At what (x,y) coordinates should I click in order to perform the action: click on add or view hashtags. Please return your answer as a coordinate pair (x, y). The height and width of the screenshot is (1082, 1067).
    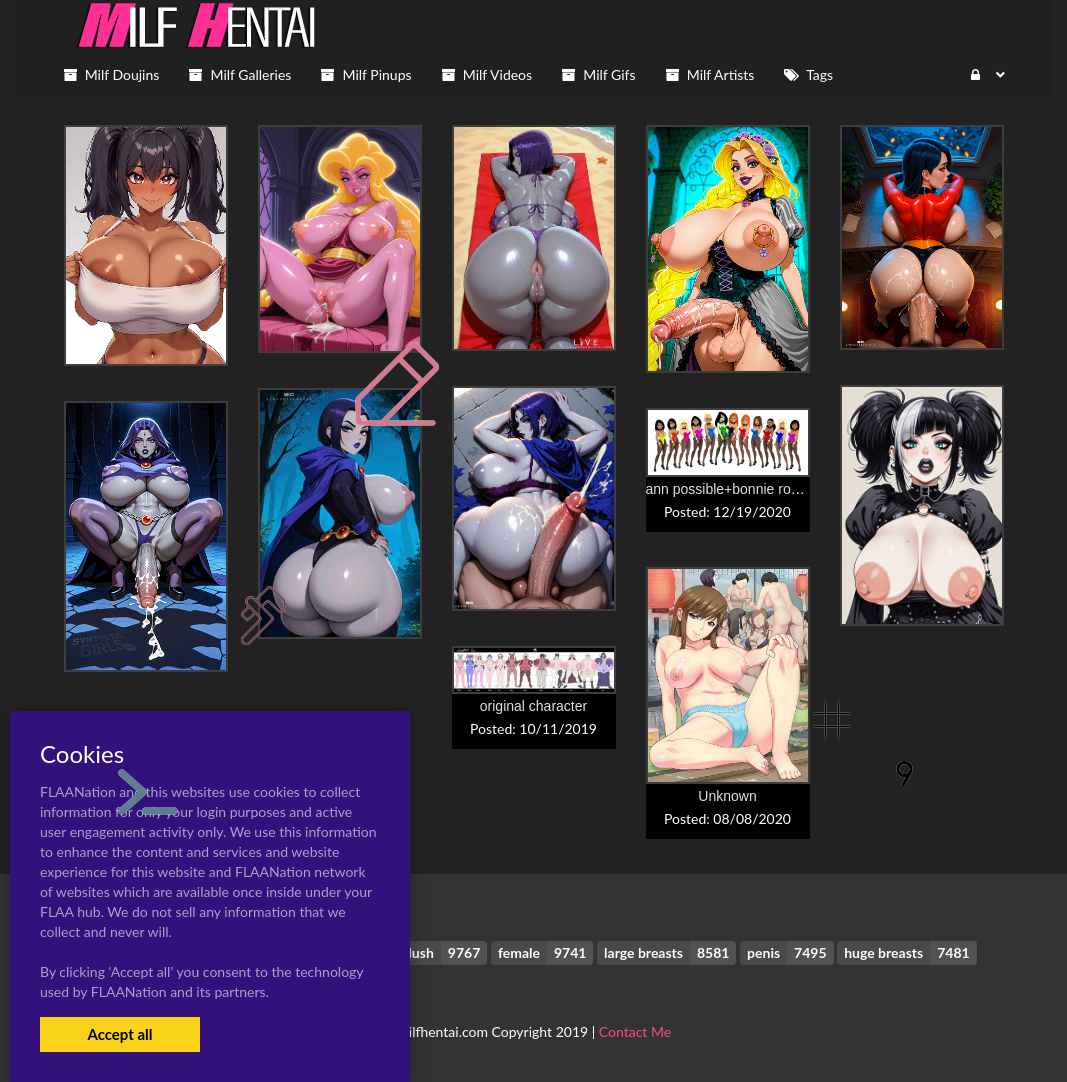
    Looking at the image, I should click on (832, 720).